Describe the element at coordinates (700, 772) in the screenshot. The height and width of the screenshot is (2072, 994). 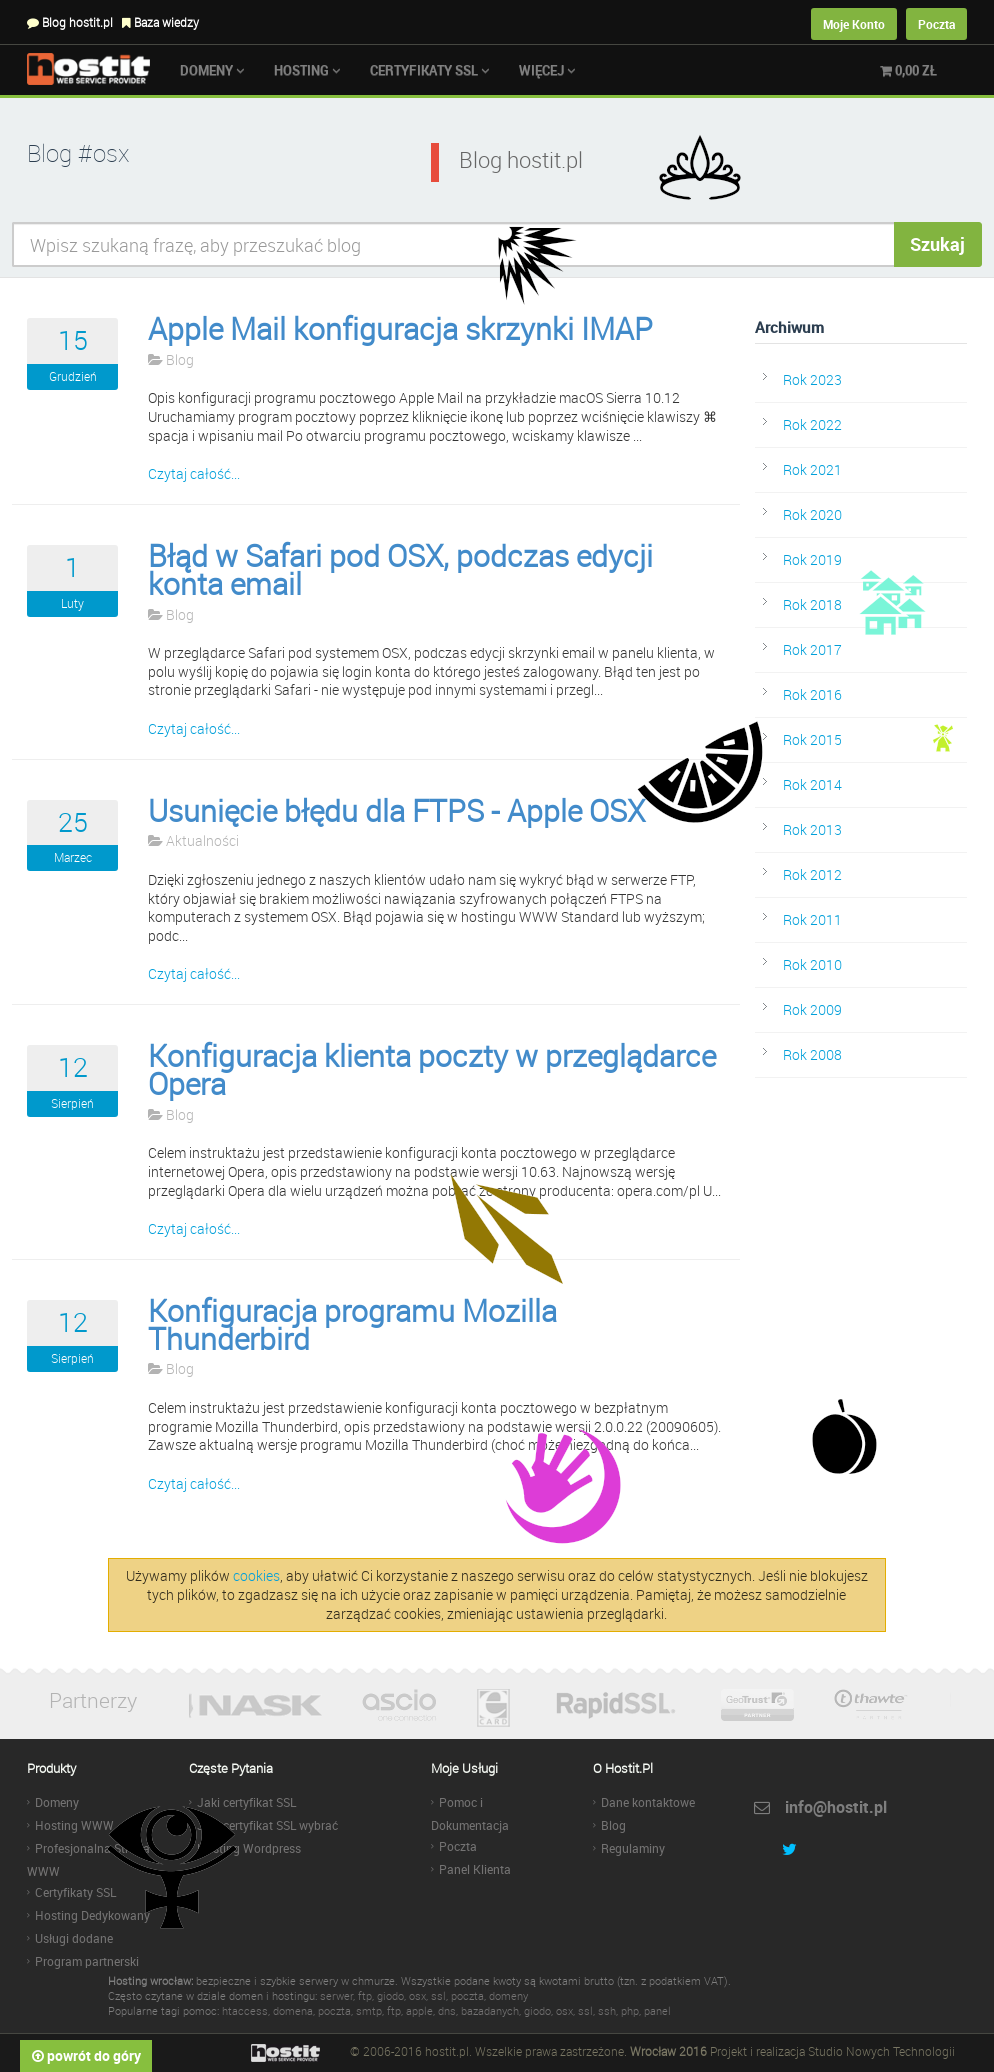
I see `citrus or fruit-related category` at that location.